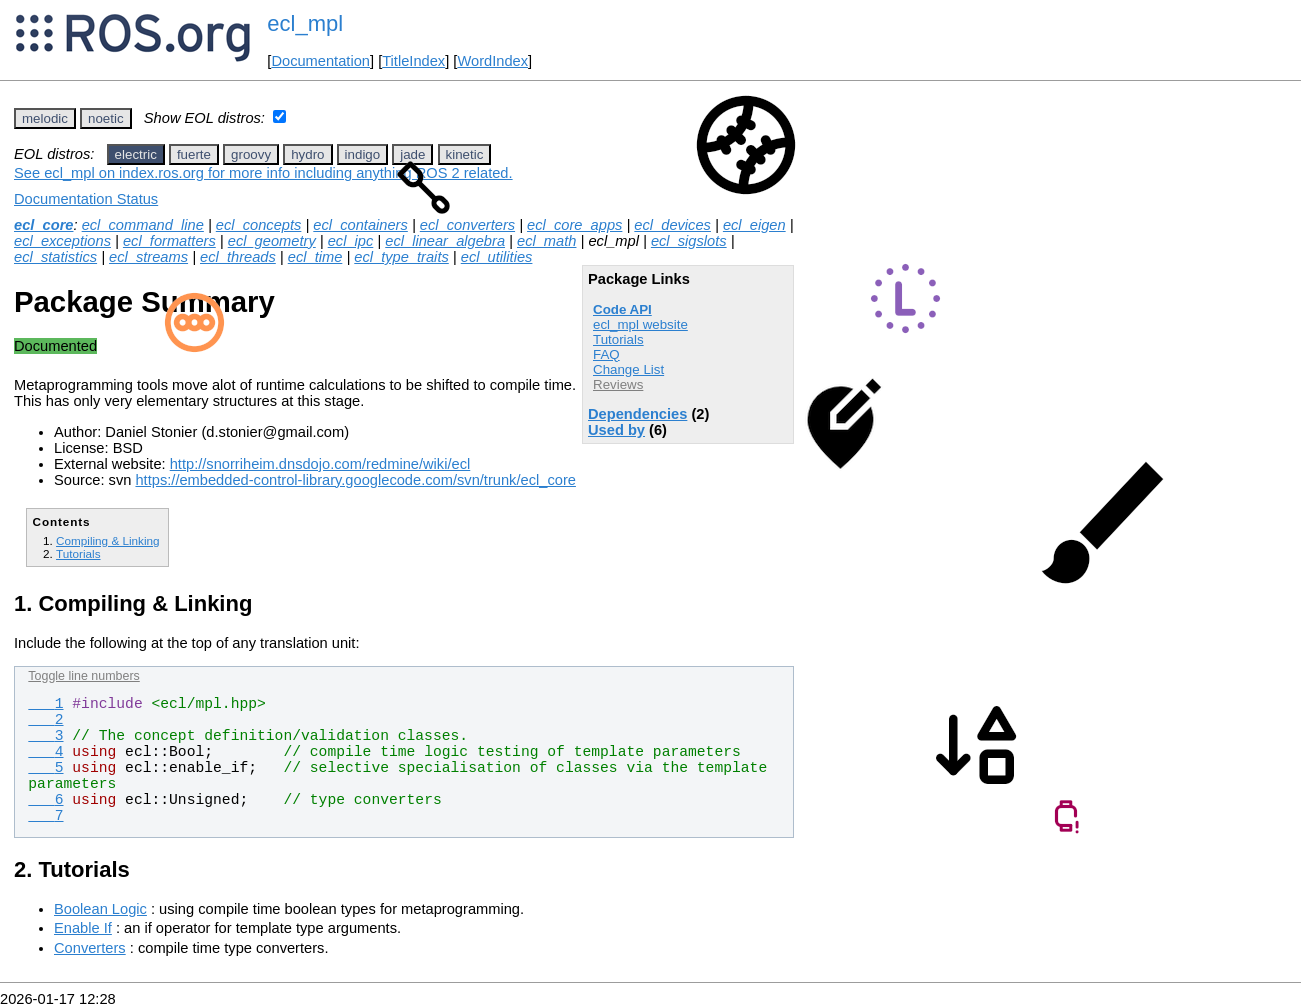 Image resolution: width=1301 pixels, height=1007 pixels. Describe the element at coordinates (1066, 816) in the screenshot. I see `smartwatch alert or notification` at that location.